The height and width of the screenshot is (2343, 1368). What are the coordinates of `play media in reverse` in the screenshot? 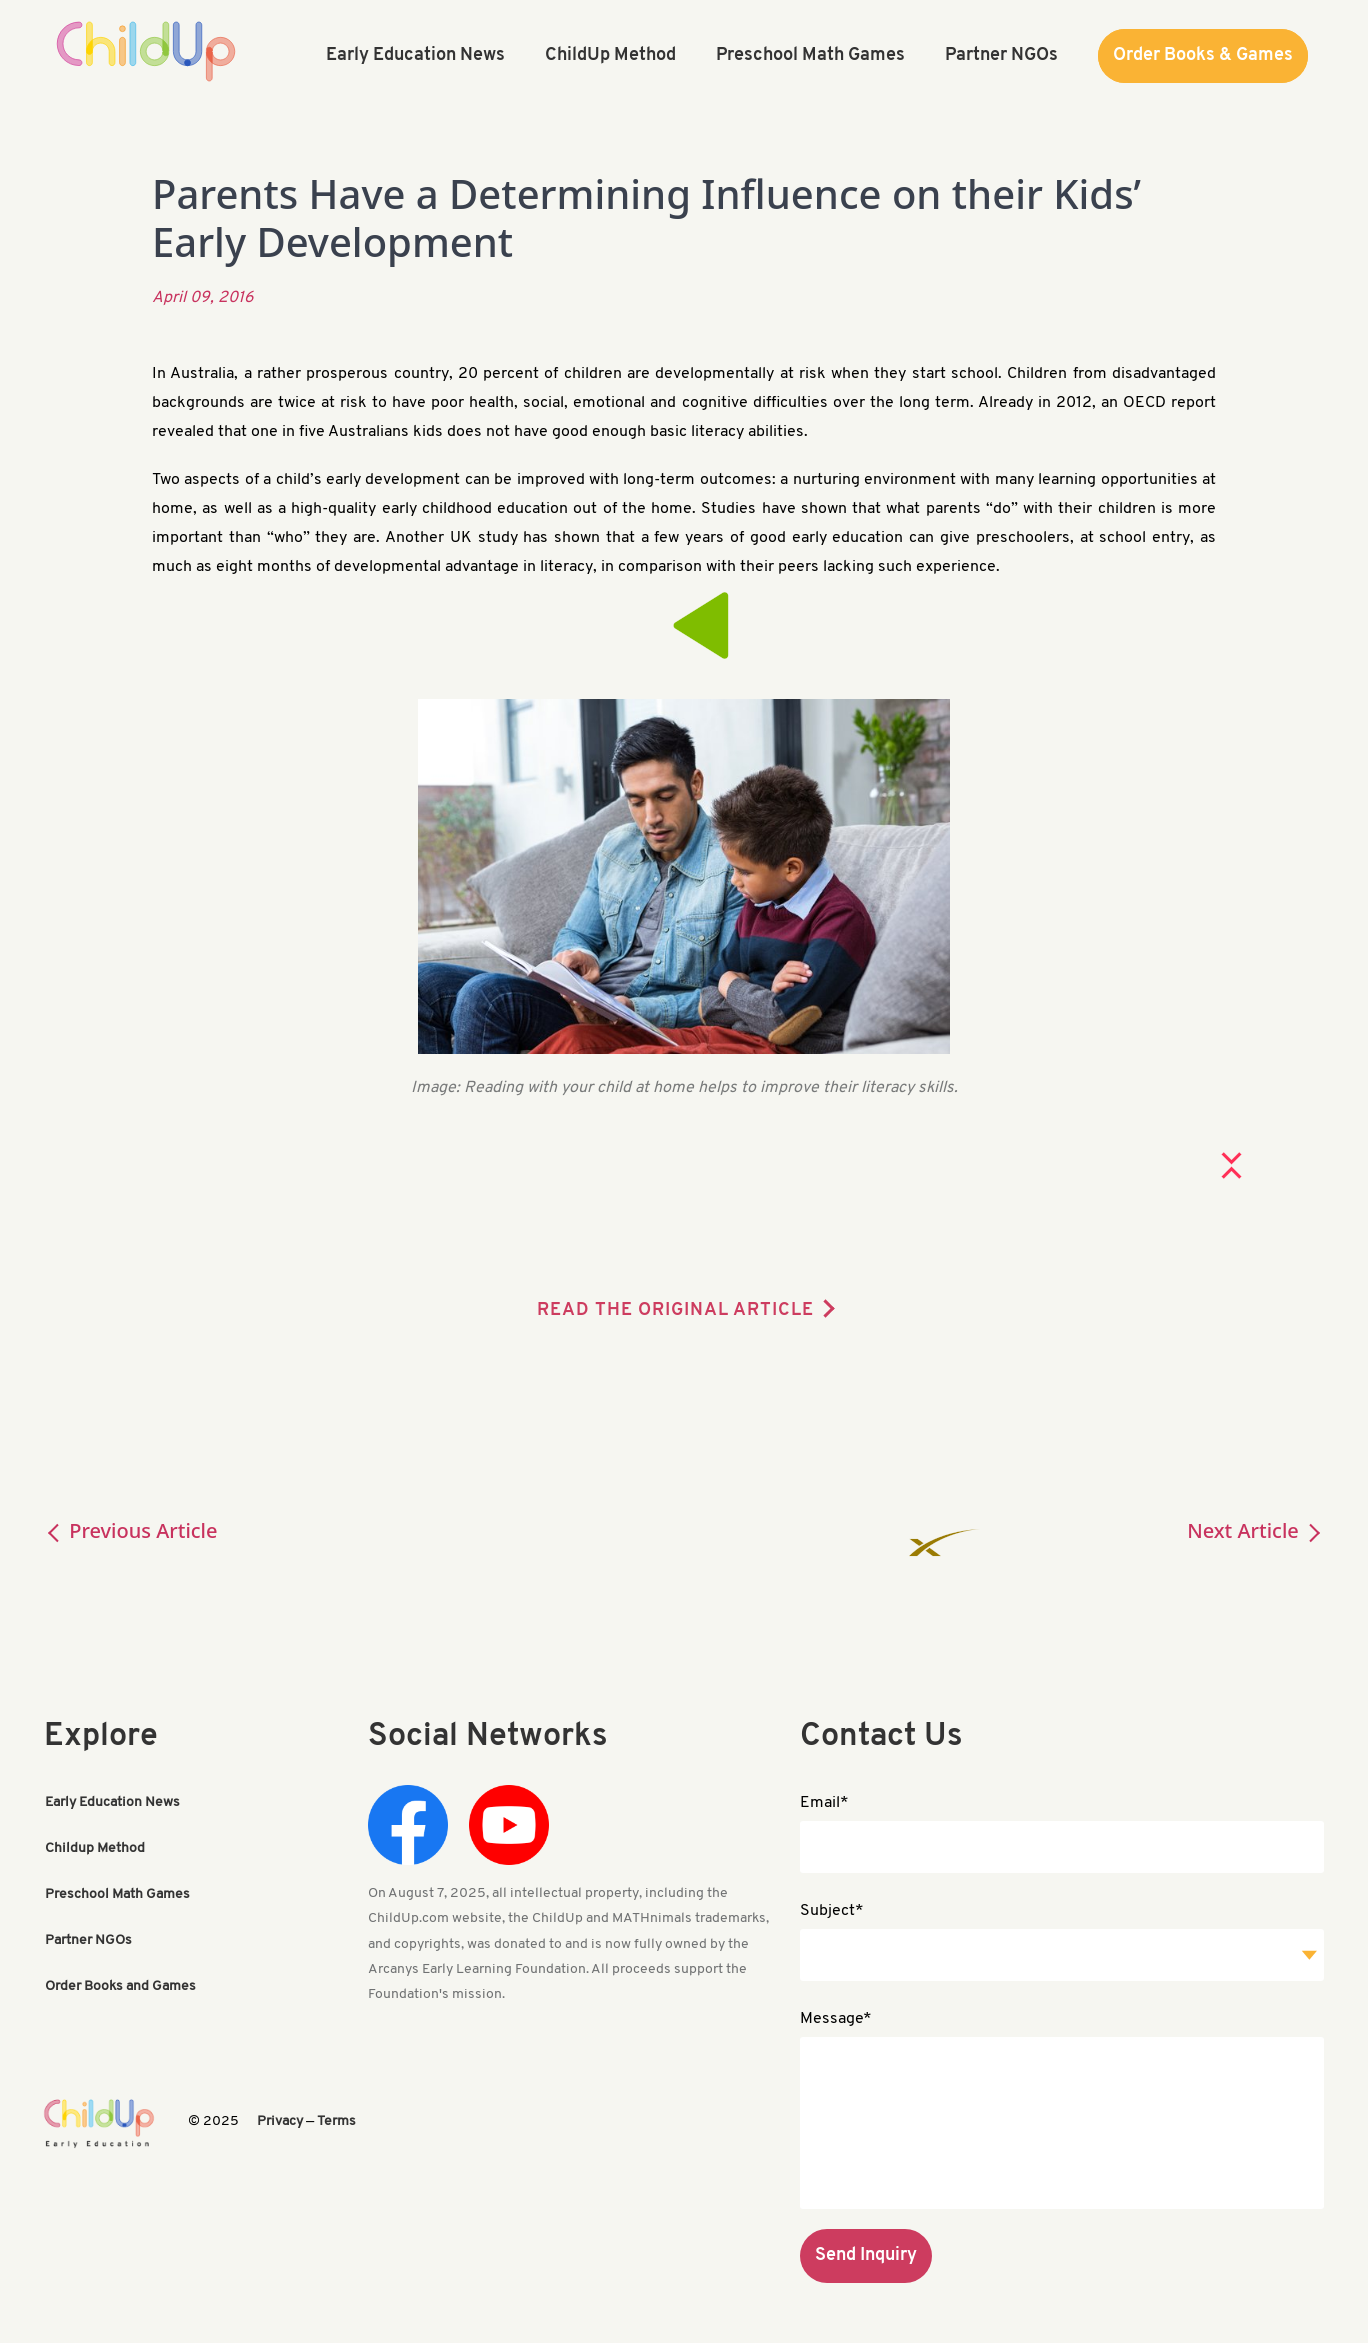 It's located at (706, 625).